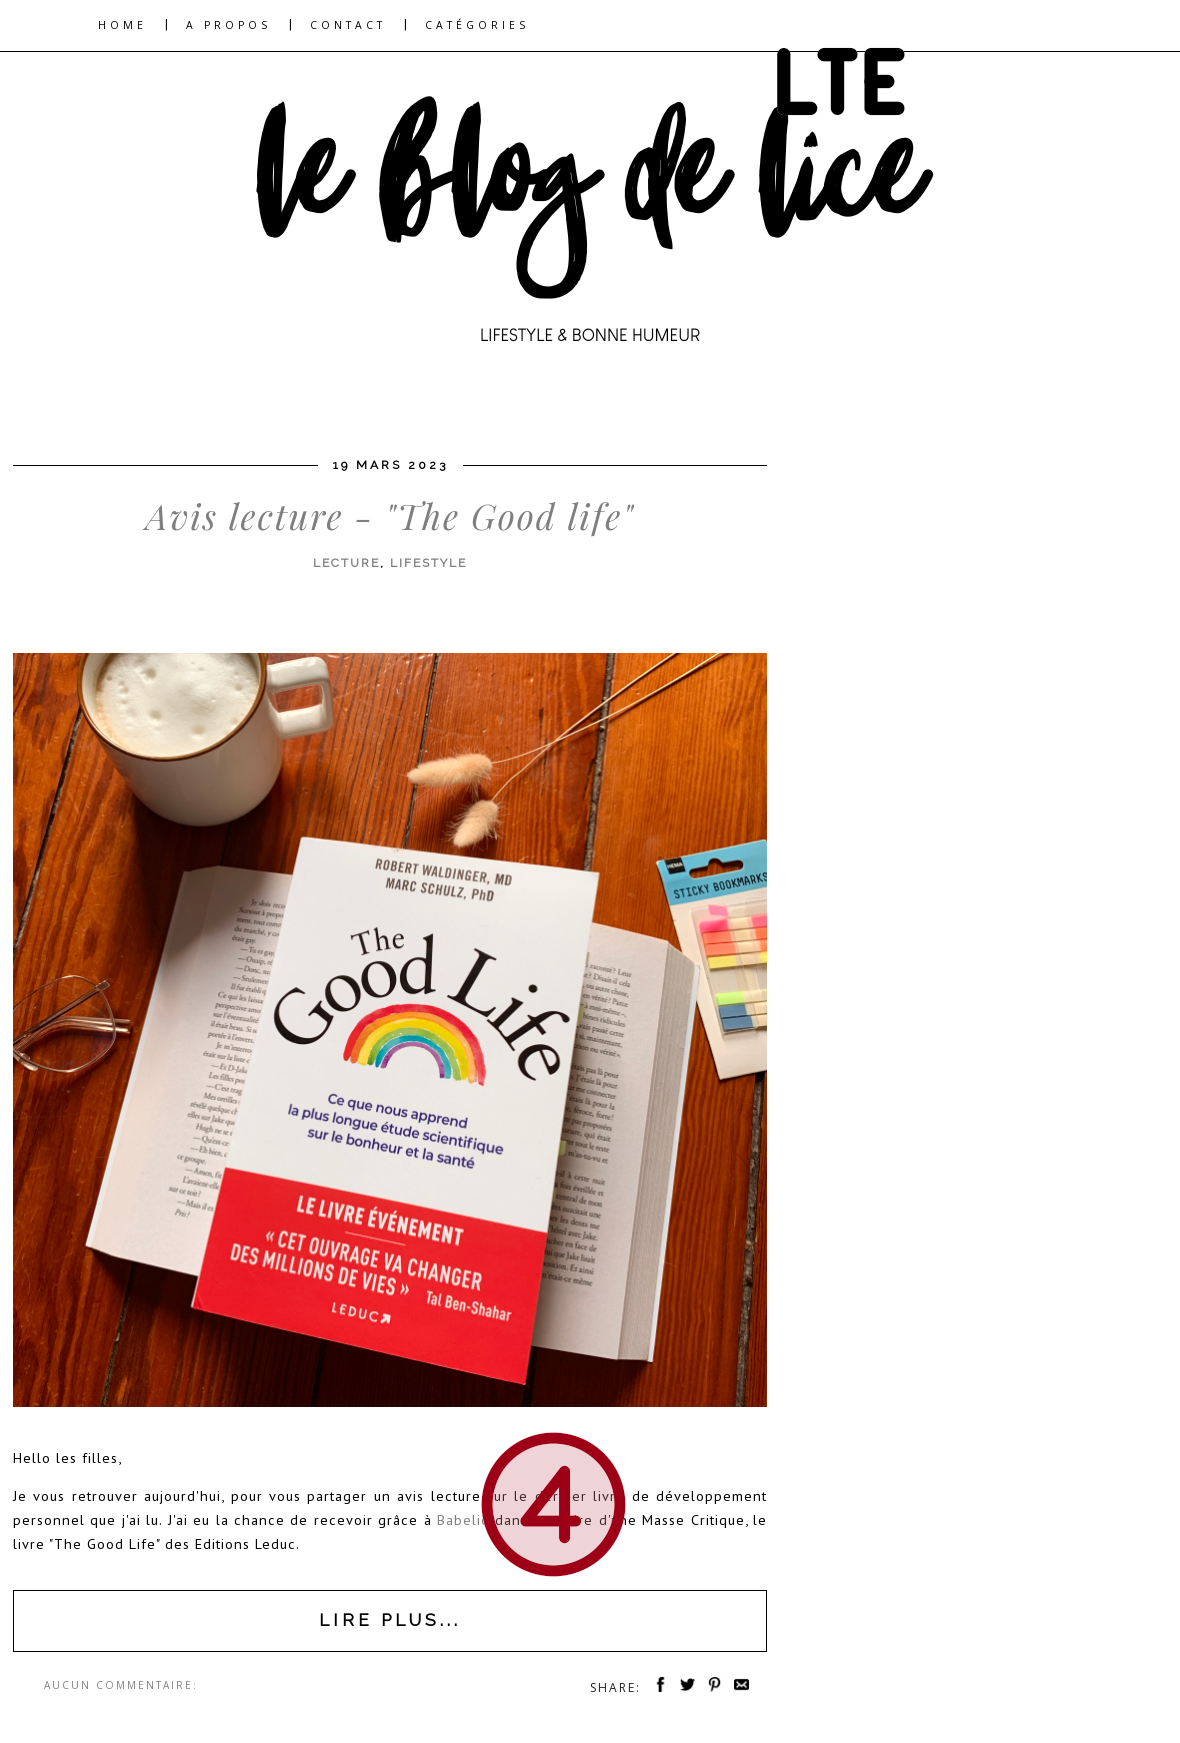  I want to click on indicates step four in a multi-step process, so click(553, 1504).